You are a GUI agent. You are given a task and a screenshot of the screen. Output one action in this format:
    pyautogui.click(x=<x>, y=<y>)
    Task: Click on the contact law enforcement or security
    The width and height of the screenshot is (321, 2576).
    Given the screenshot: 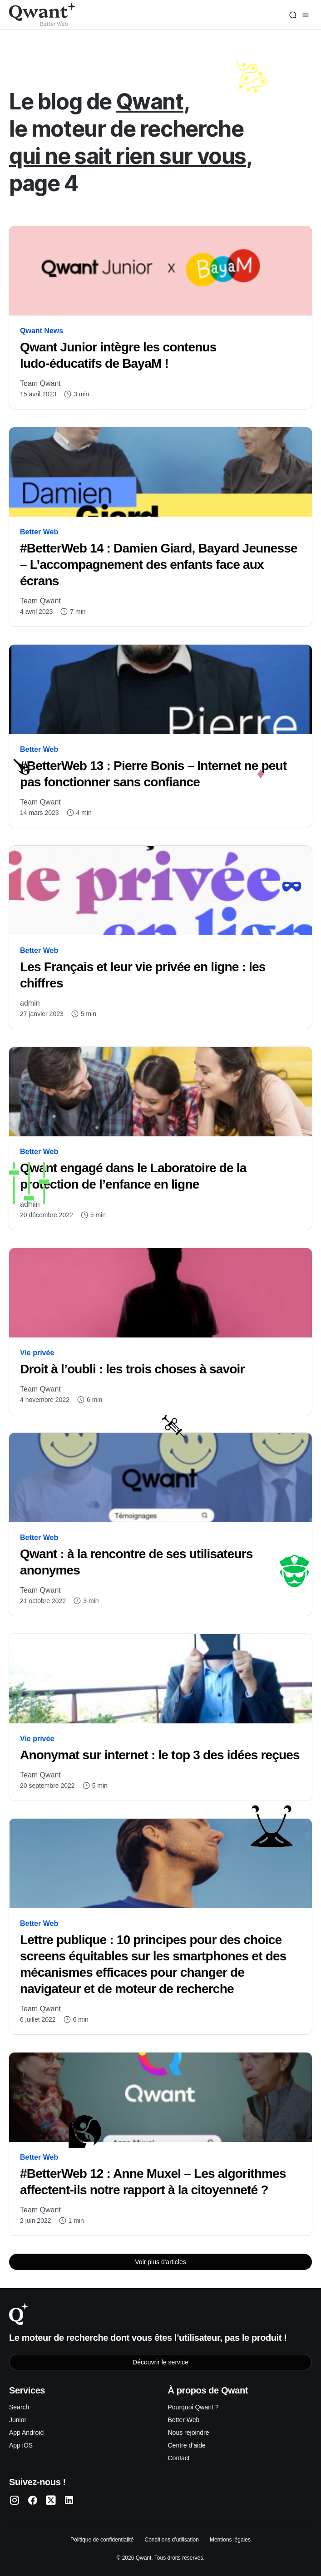 What is the action you would take?
    pyautogui.click(x=294, y=1571)
    